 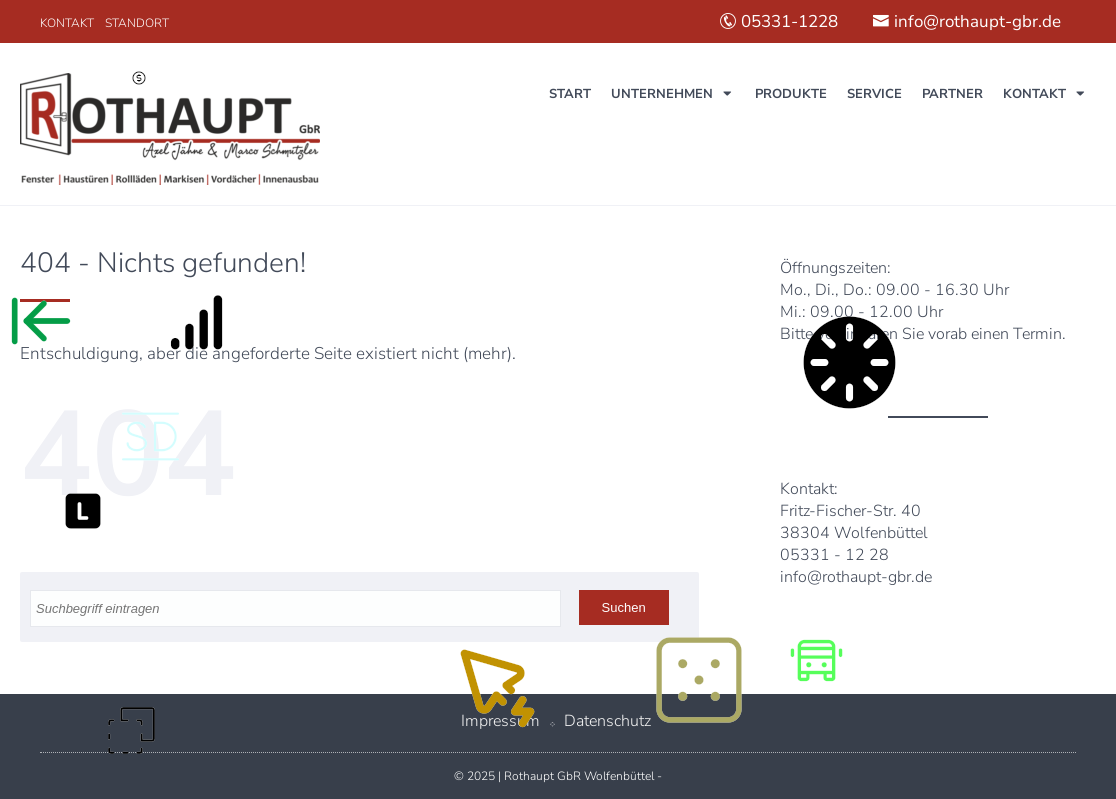 I want to click on indicates strong cellular network signal, so click(x=206, y=319).